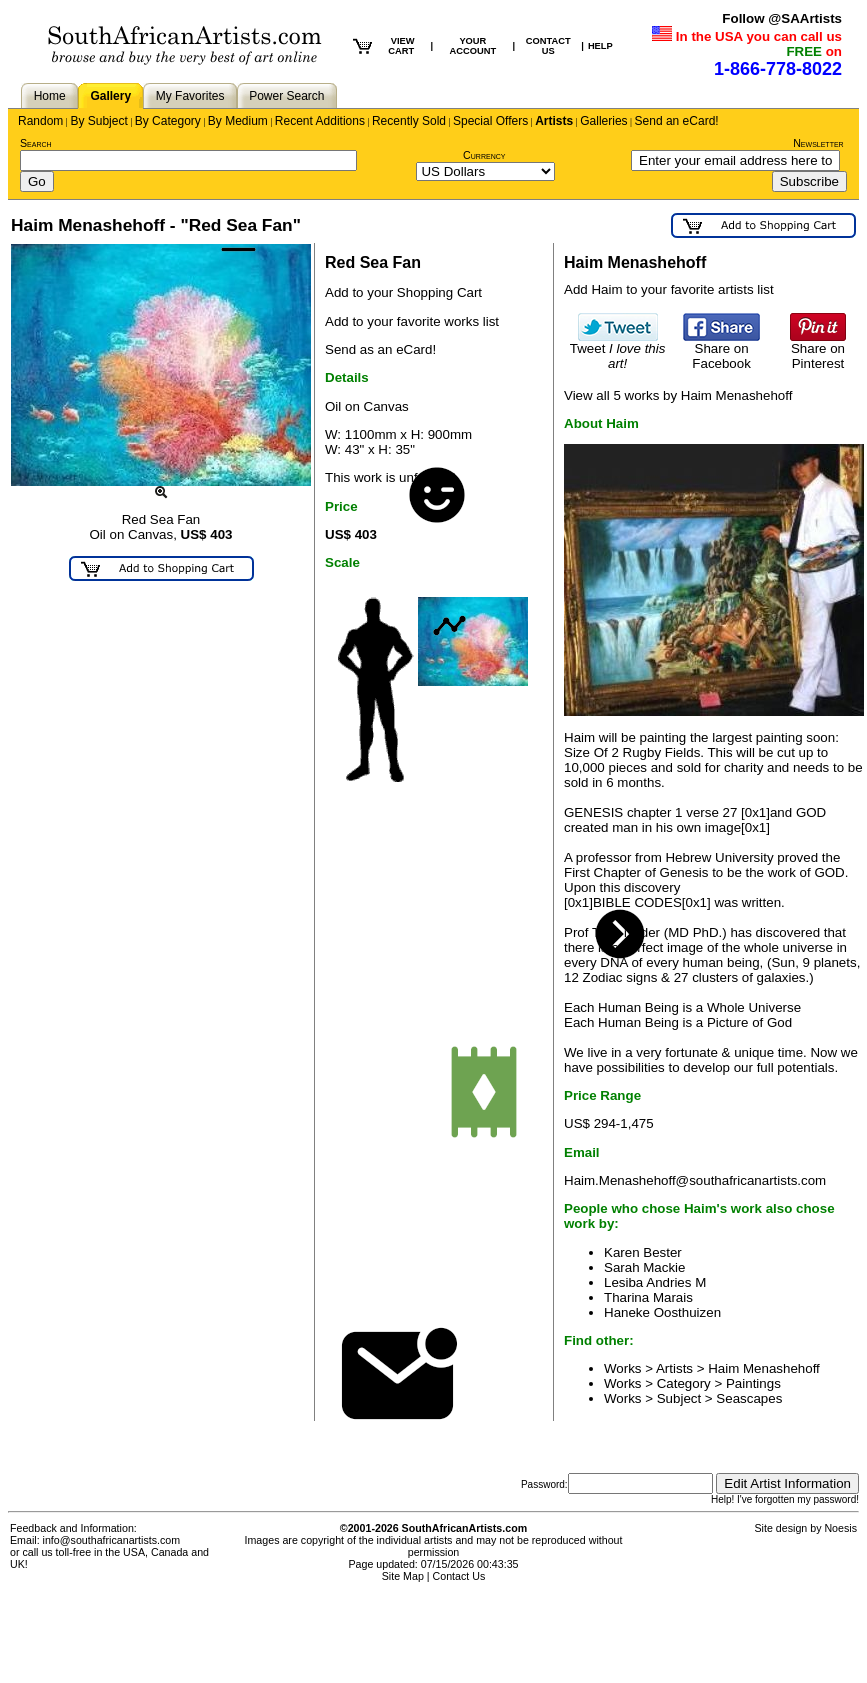 The height and width of the screenshot is (1683, 867). What do you see at coordinates (484, 1092) in the screenshot?
I see `view or manage rug products in a home decor app` at bounding box center [484, 1092].